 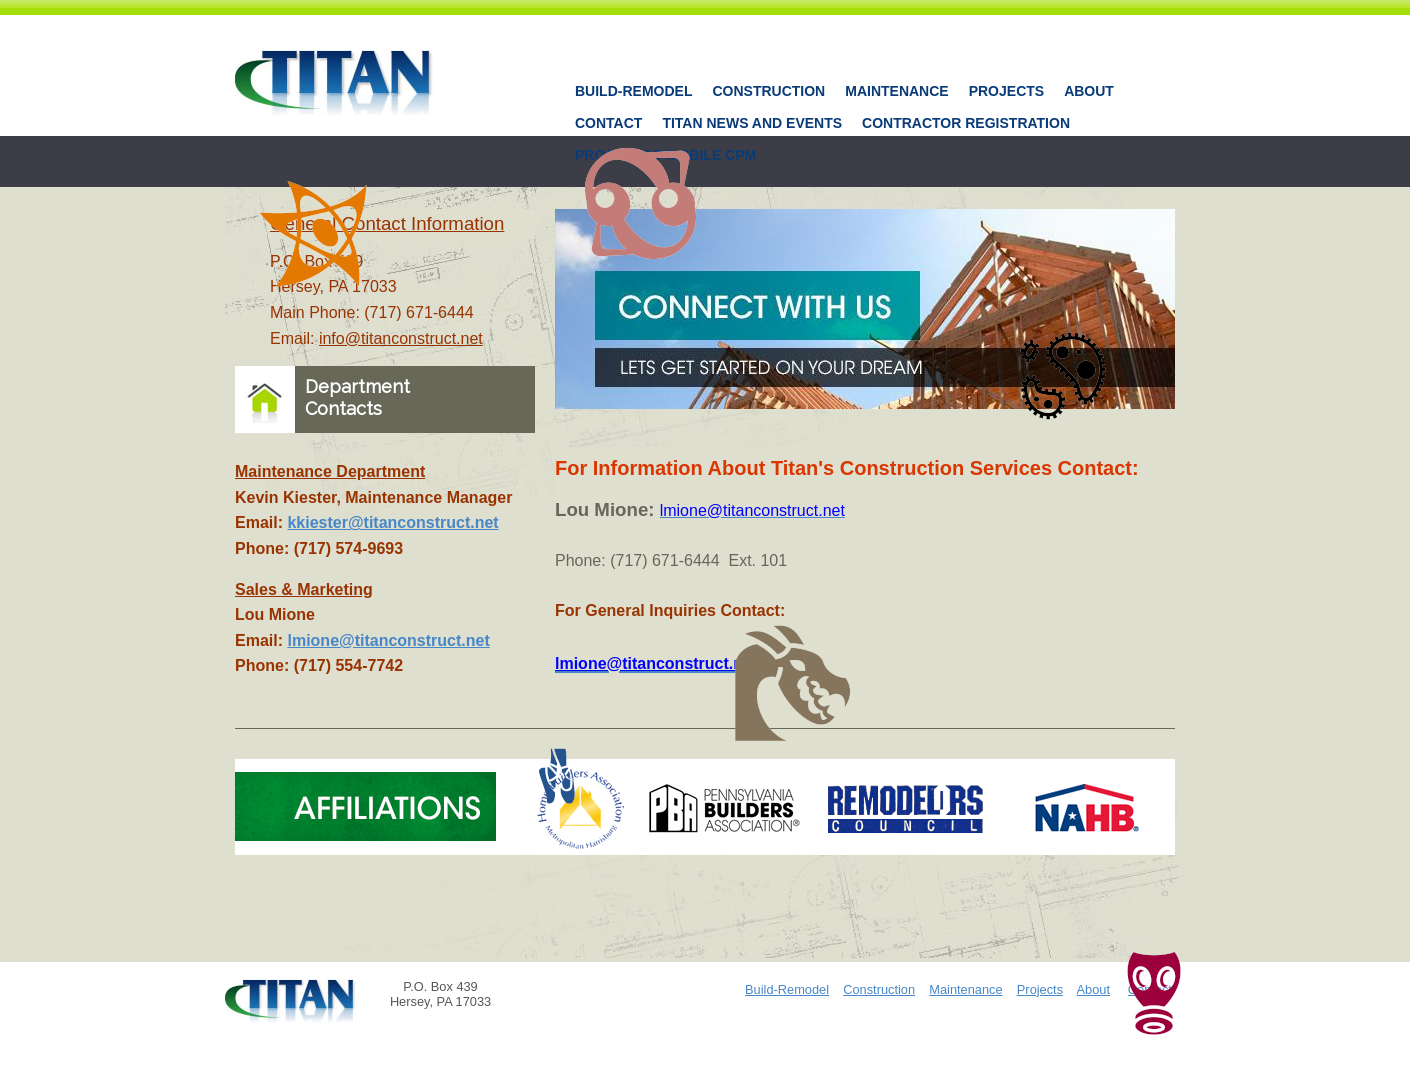 I want to click on view microorganisms or bacteria in a science game, so click(x=1063, y=376).